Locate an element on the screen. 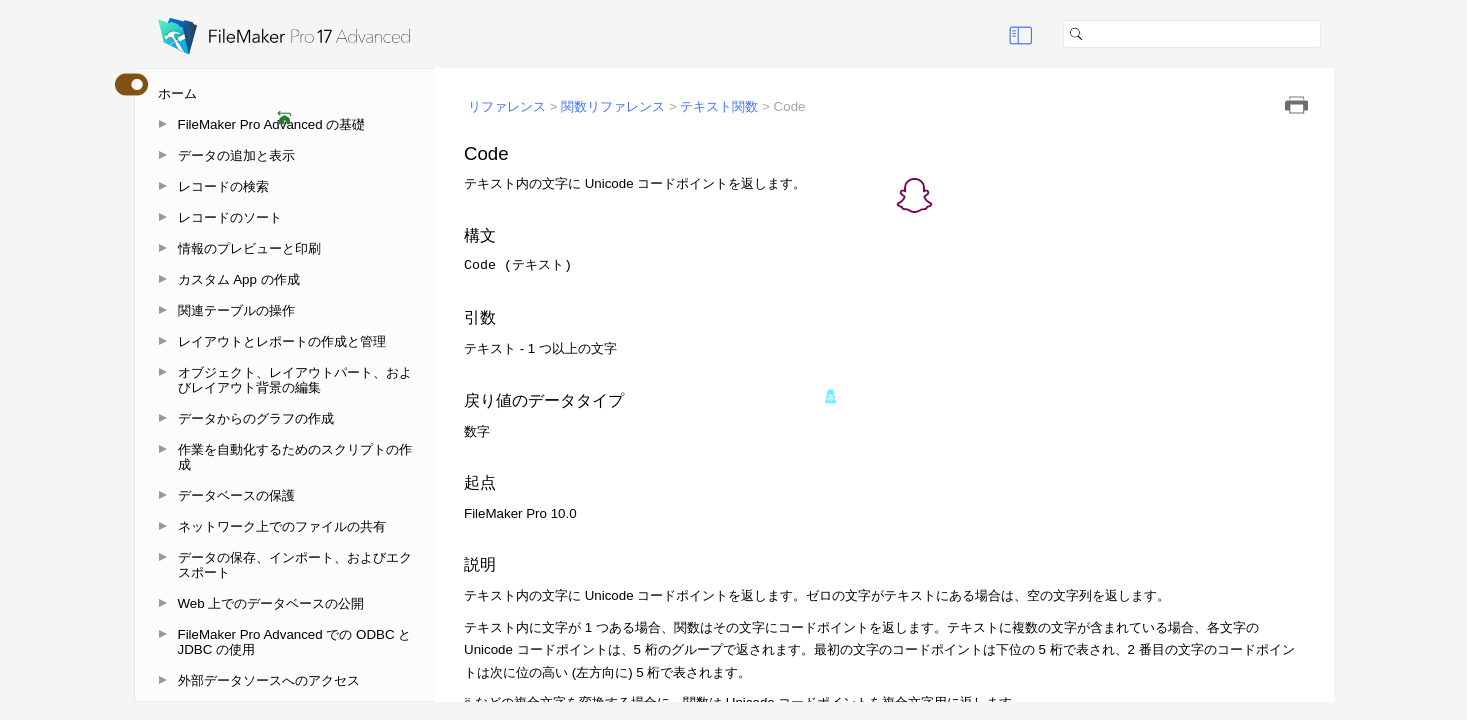 The height and width of the screenshot is (720, 1467). open snapchat app is located at coordinates (914, 195).